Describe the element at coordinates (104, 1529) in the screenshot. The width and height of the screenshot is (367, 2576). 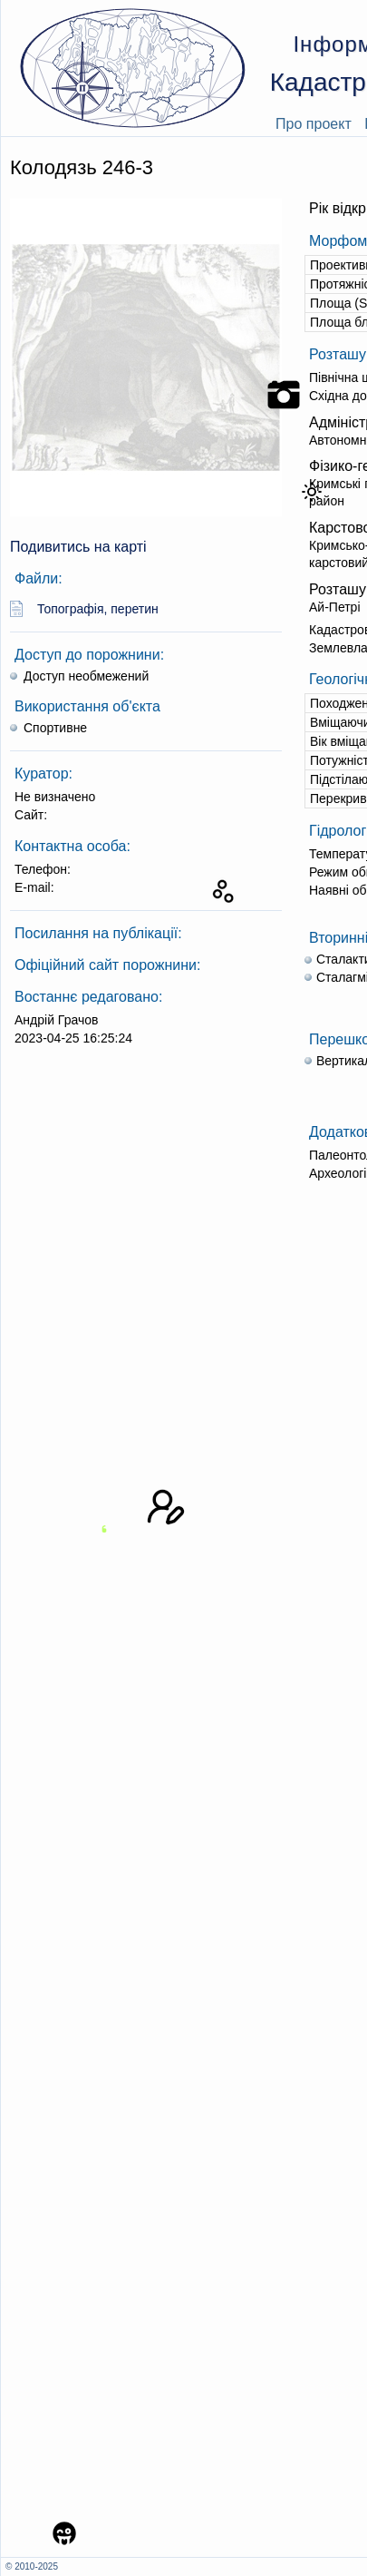
I see `insert a left single quotation mark` at that location.